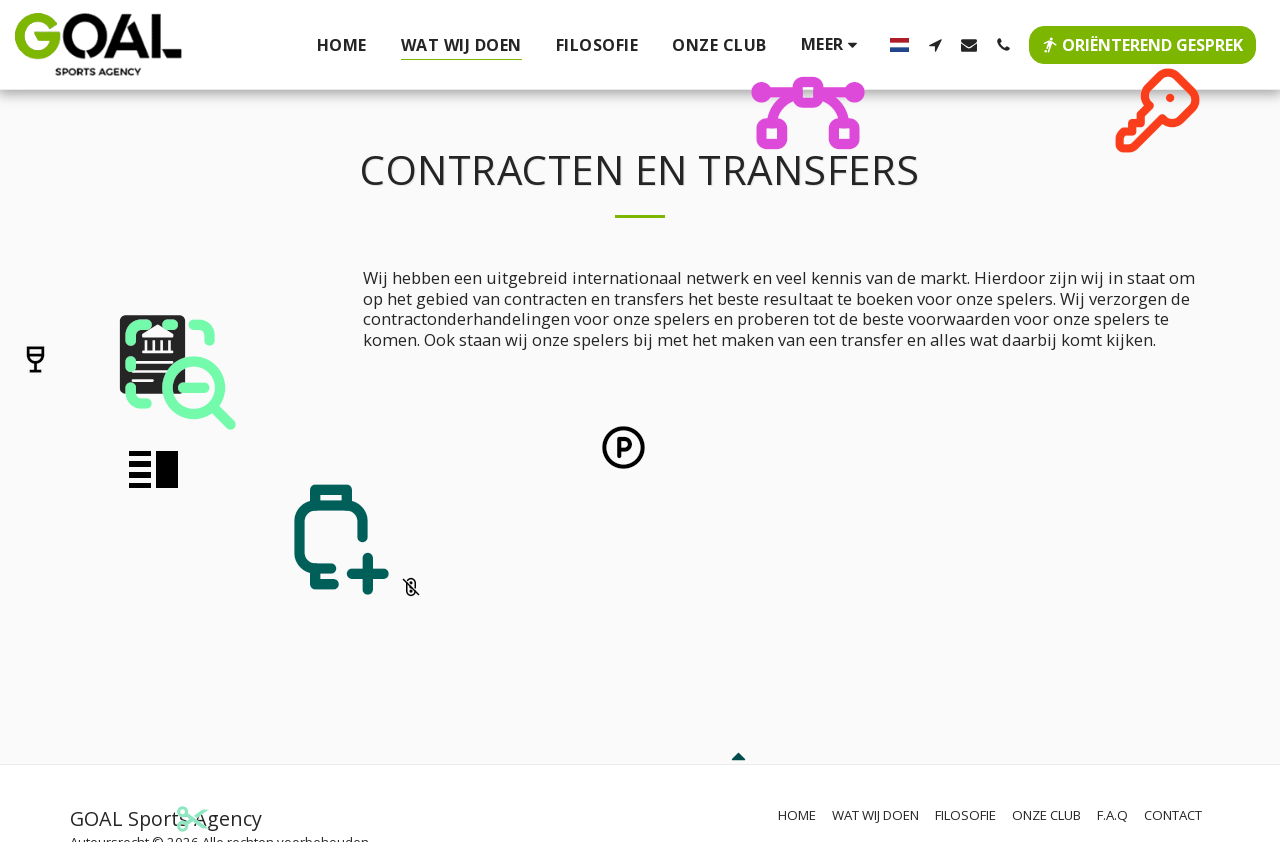  I want to click on dry clean with perchloroethylene solvent, so click(623, 447).